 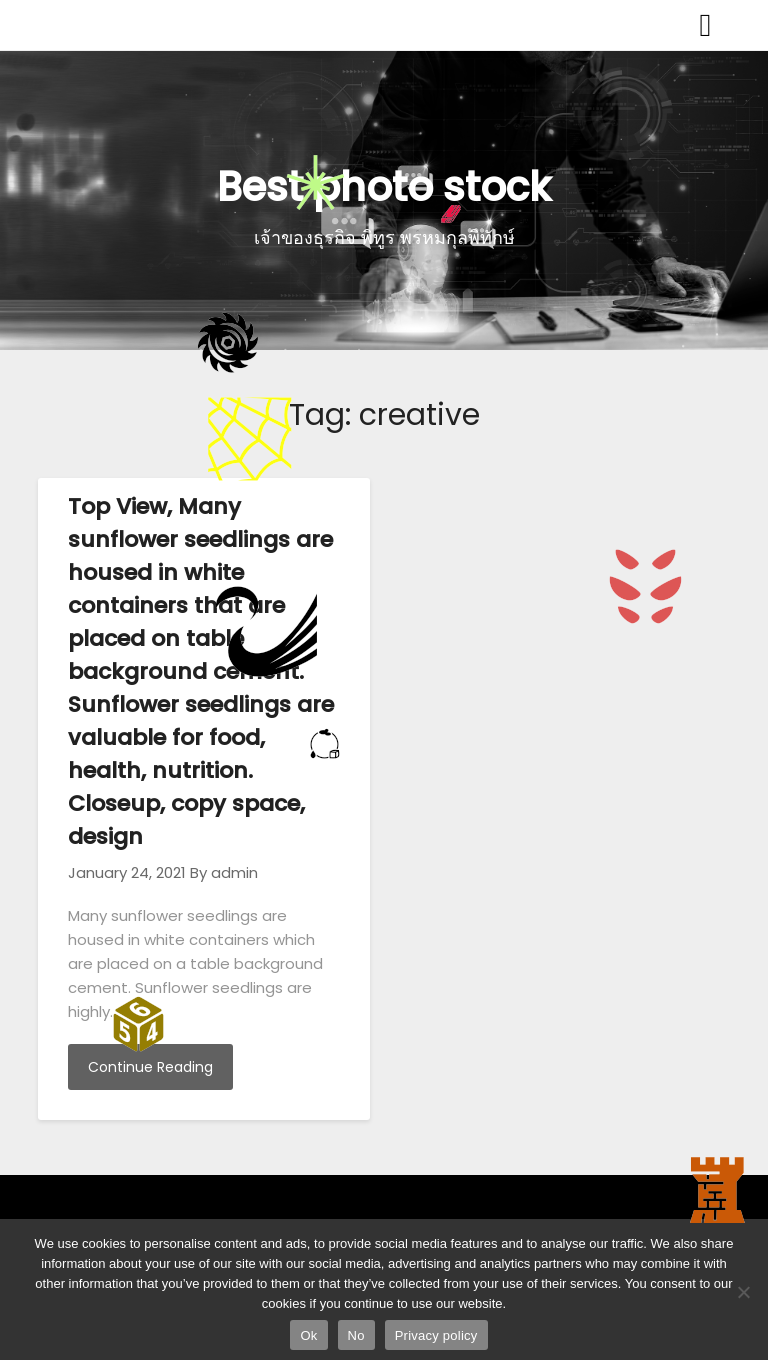 I want to click on activate hunter vision or tracking mode, so click(x=645, y=586).